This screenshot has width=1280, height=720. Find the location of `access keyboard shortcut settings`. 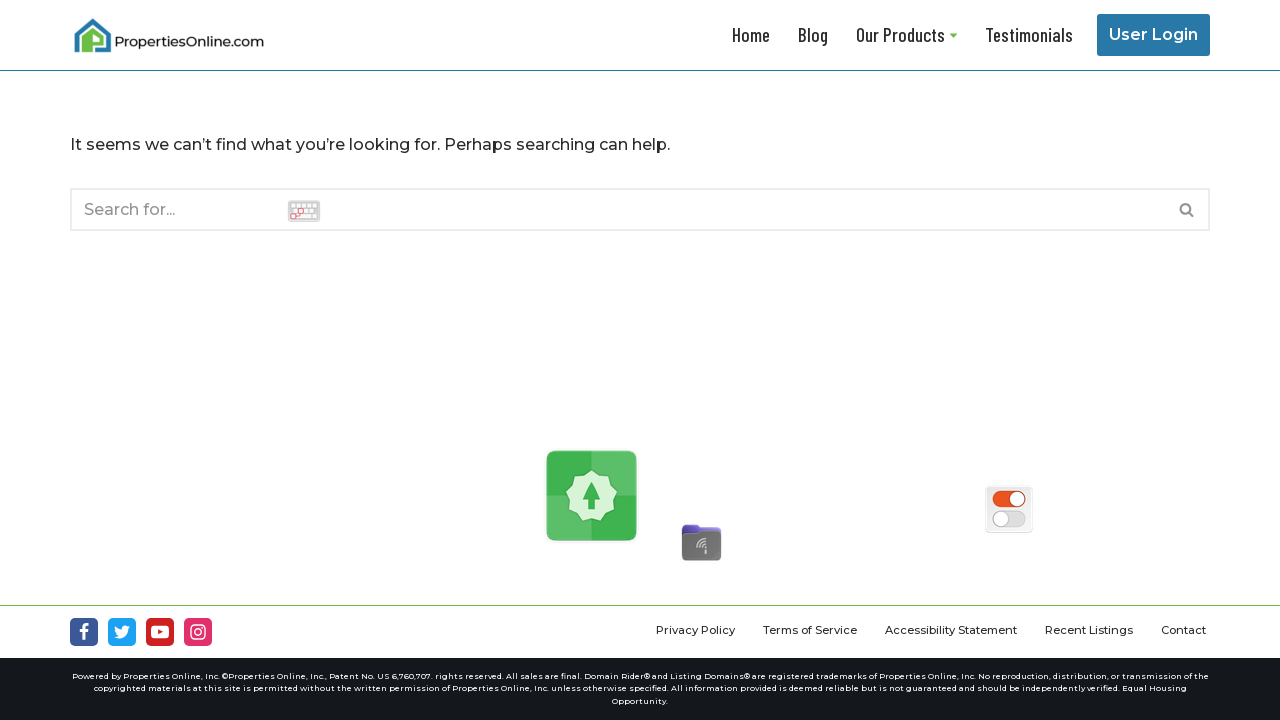

access keyboard shortcut settings is located at coordinates (304, 211).